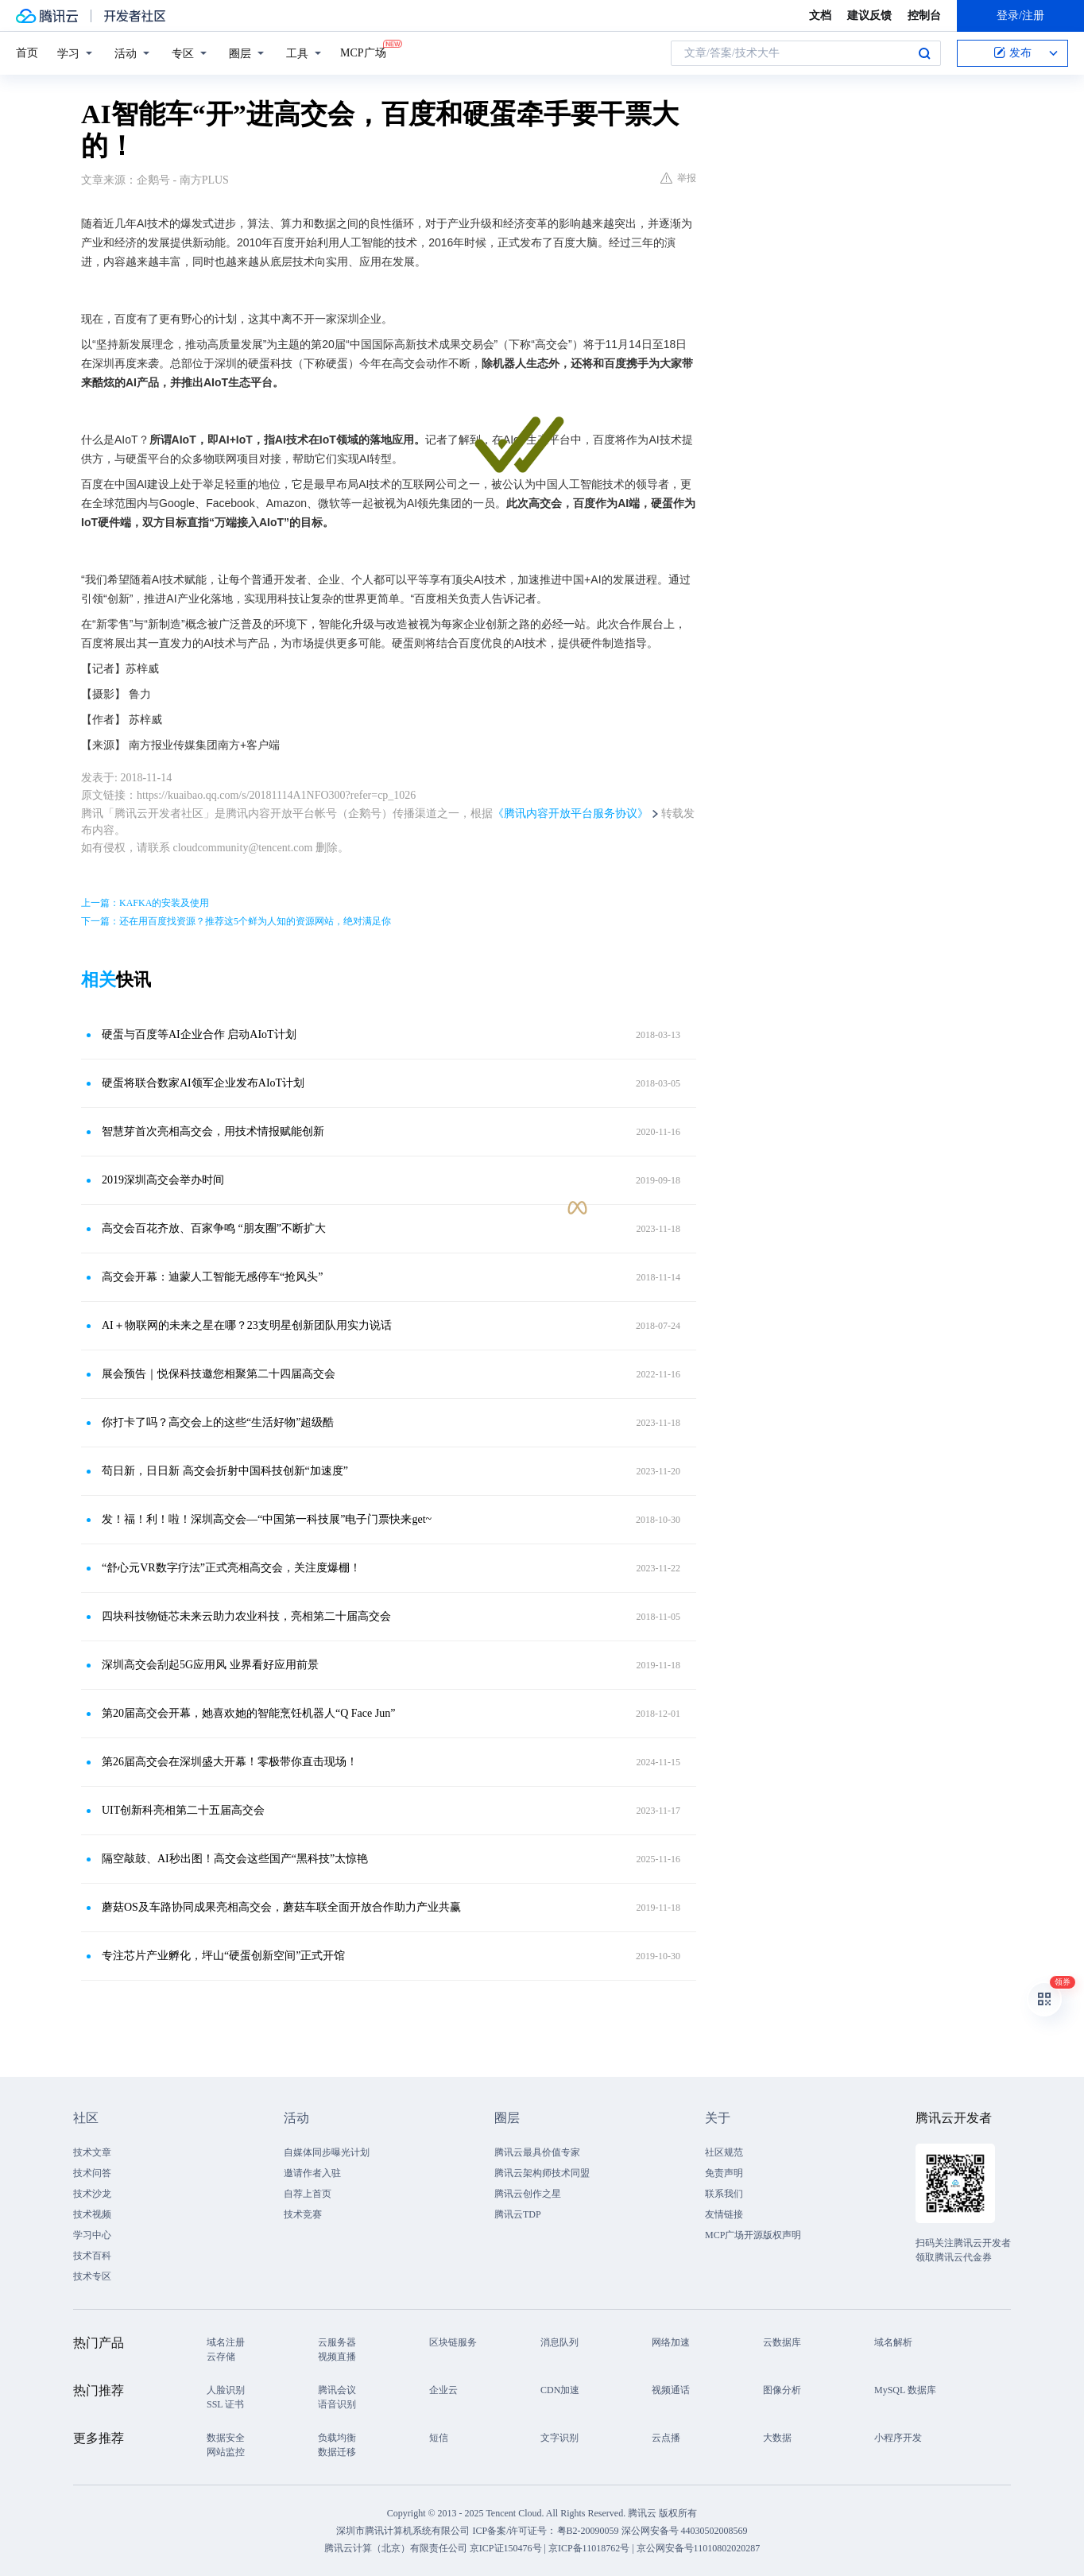 This screenshot has height=2576, width=1084. What do you see at coordinates (517, 444) in the screenshot?
I see `indicates message has been read` at bounding box center [517, 444].